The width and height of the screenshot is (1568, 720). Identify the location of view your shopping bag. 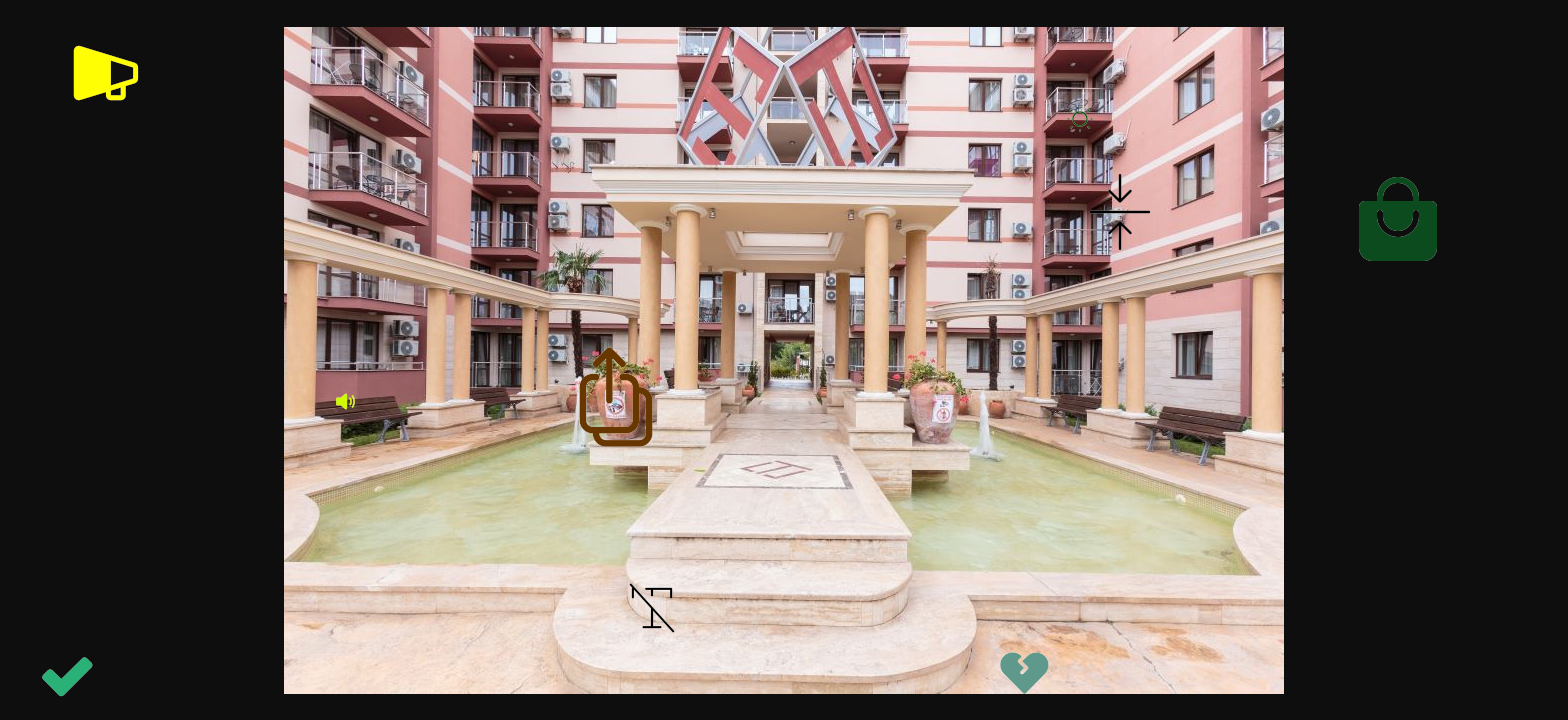
(1398, 219).